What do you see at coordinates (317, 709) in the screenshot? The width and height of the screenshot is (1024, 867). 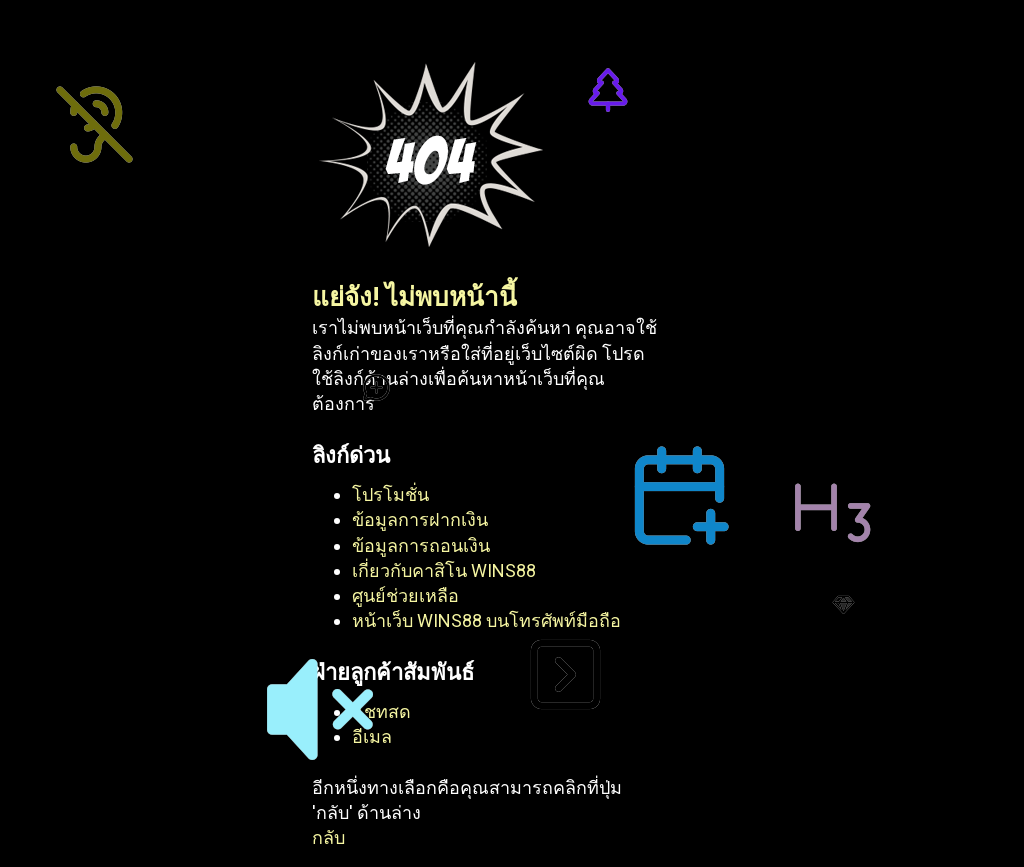 I see `mute audio or sound output` at bounding box center [317, 709].